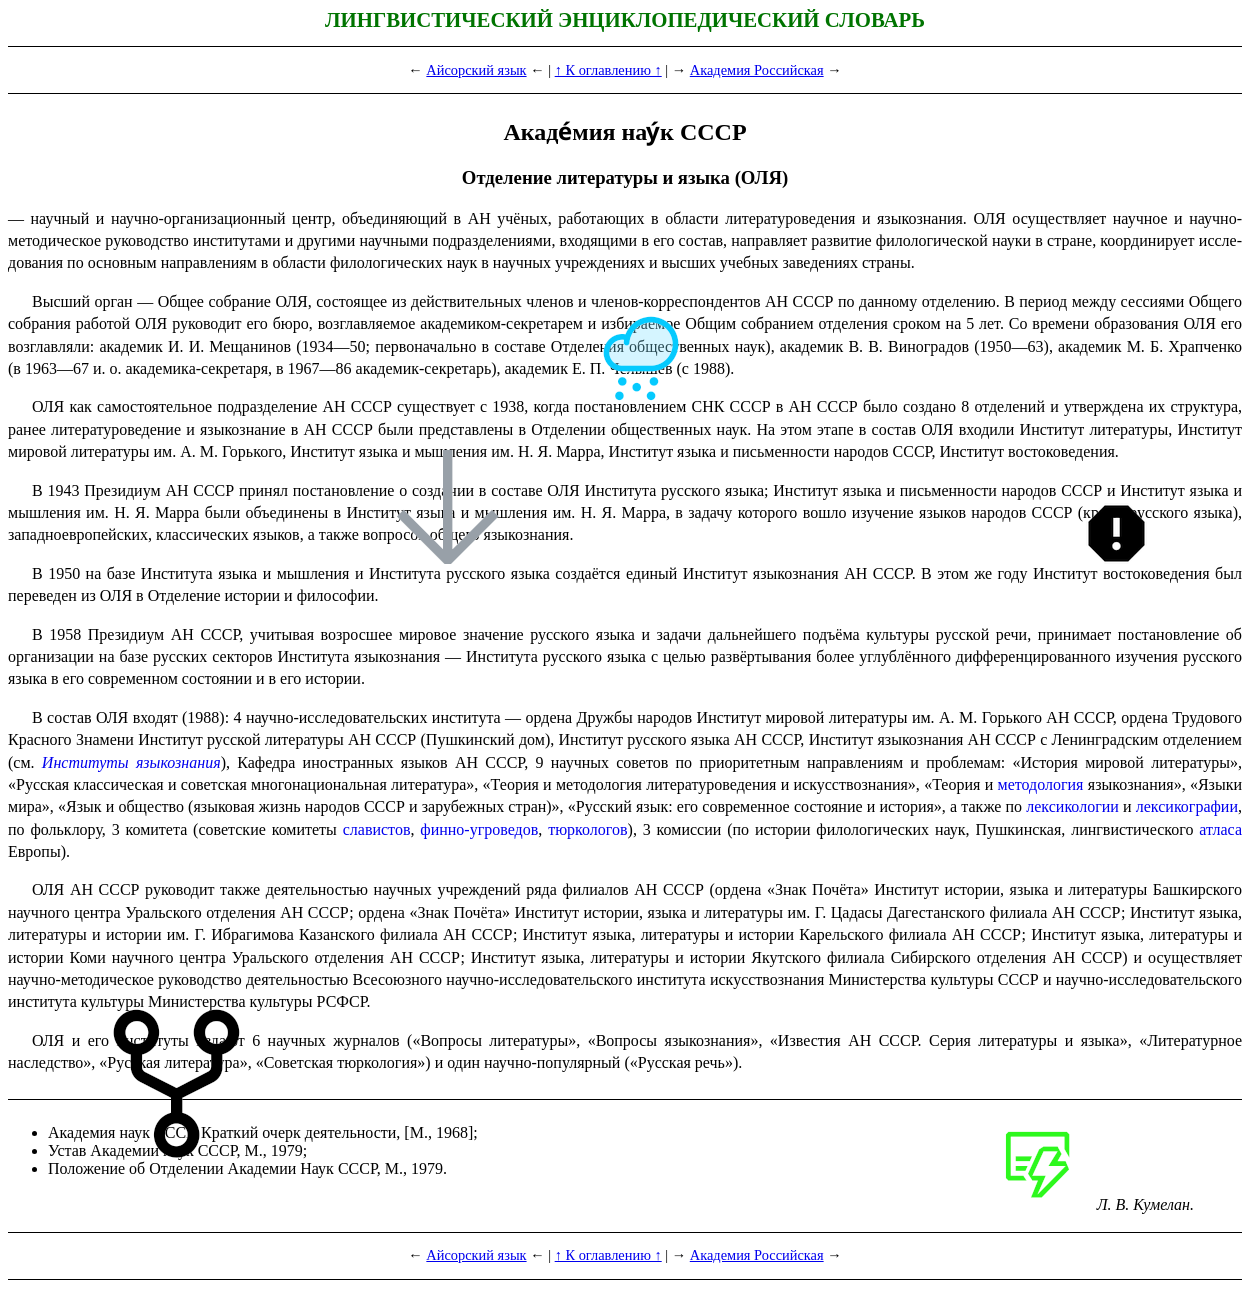 Image resolution: width=1250 pixels, height=1294 pixels. Describe the element at coordinates (1035, 1166) in the screenshot. I see `configure github actions workflow` at that location.